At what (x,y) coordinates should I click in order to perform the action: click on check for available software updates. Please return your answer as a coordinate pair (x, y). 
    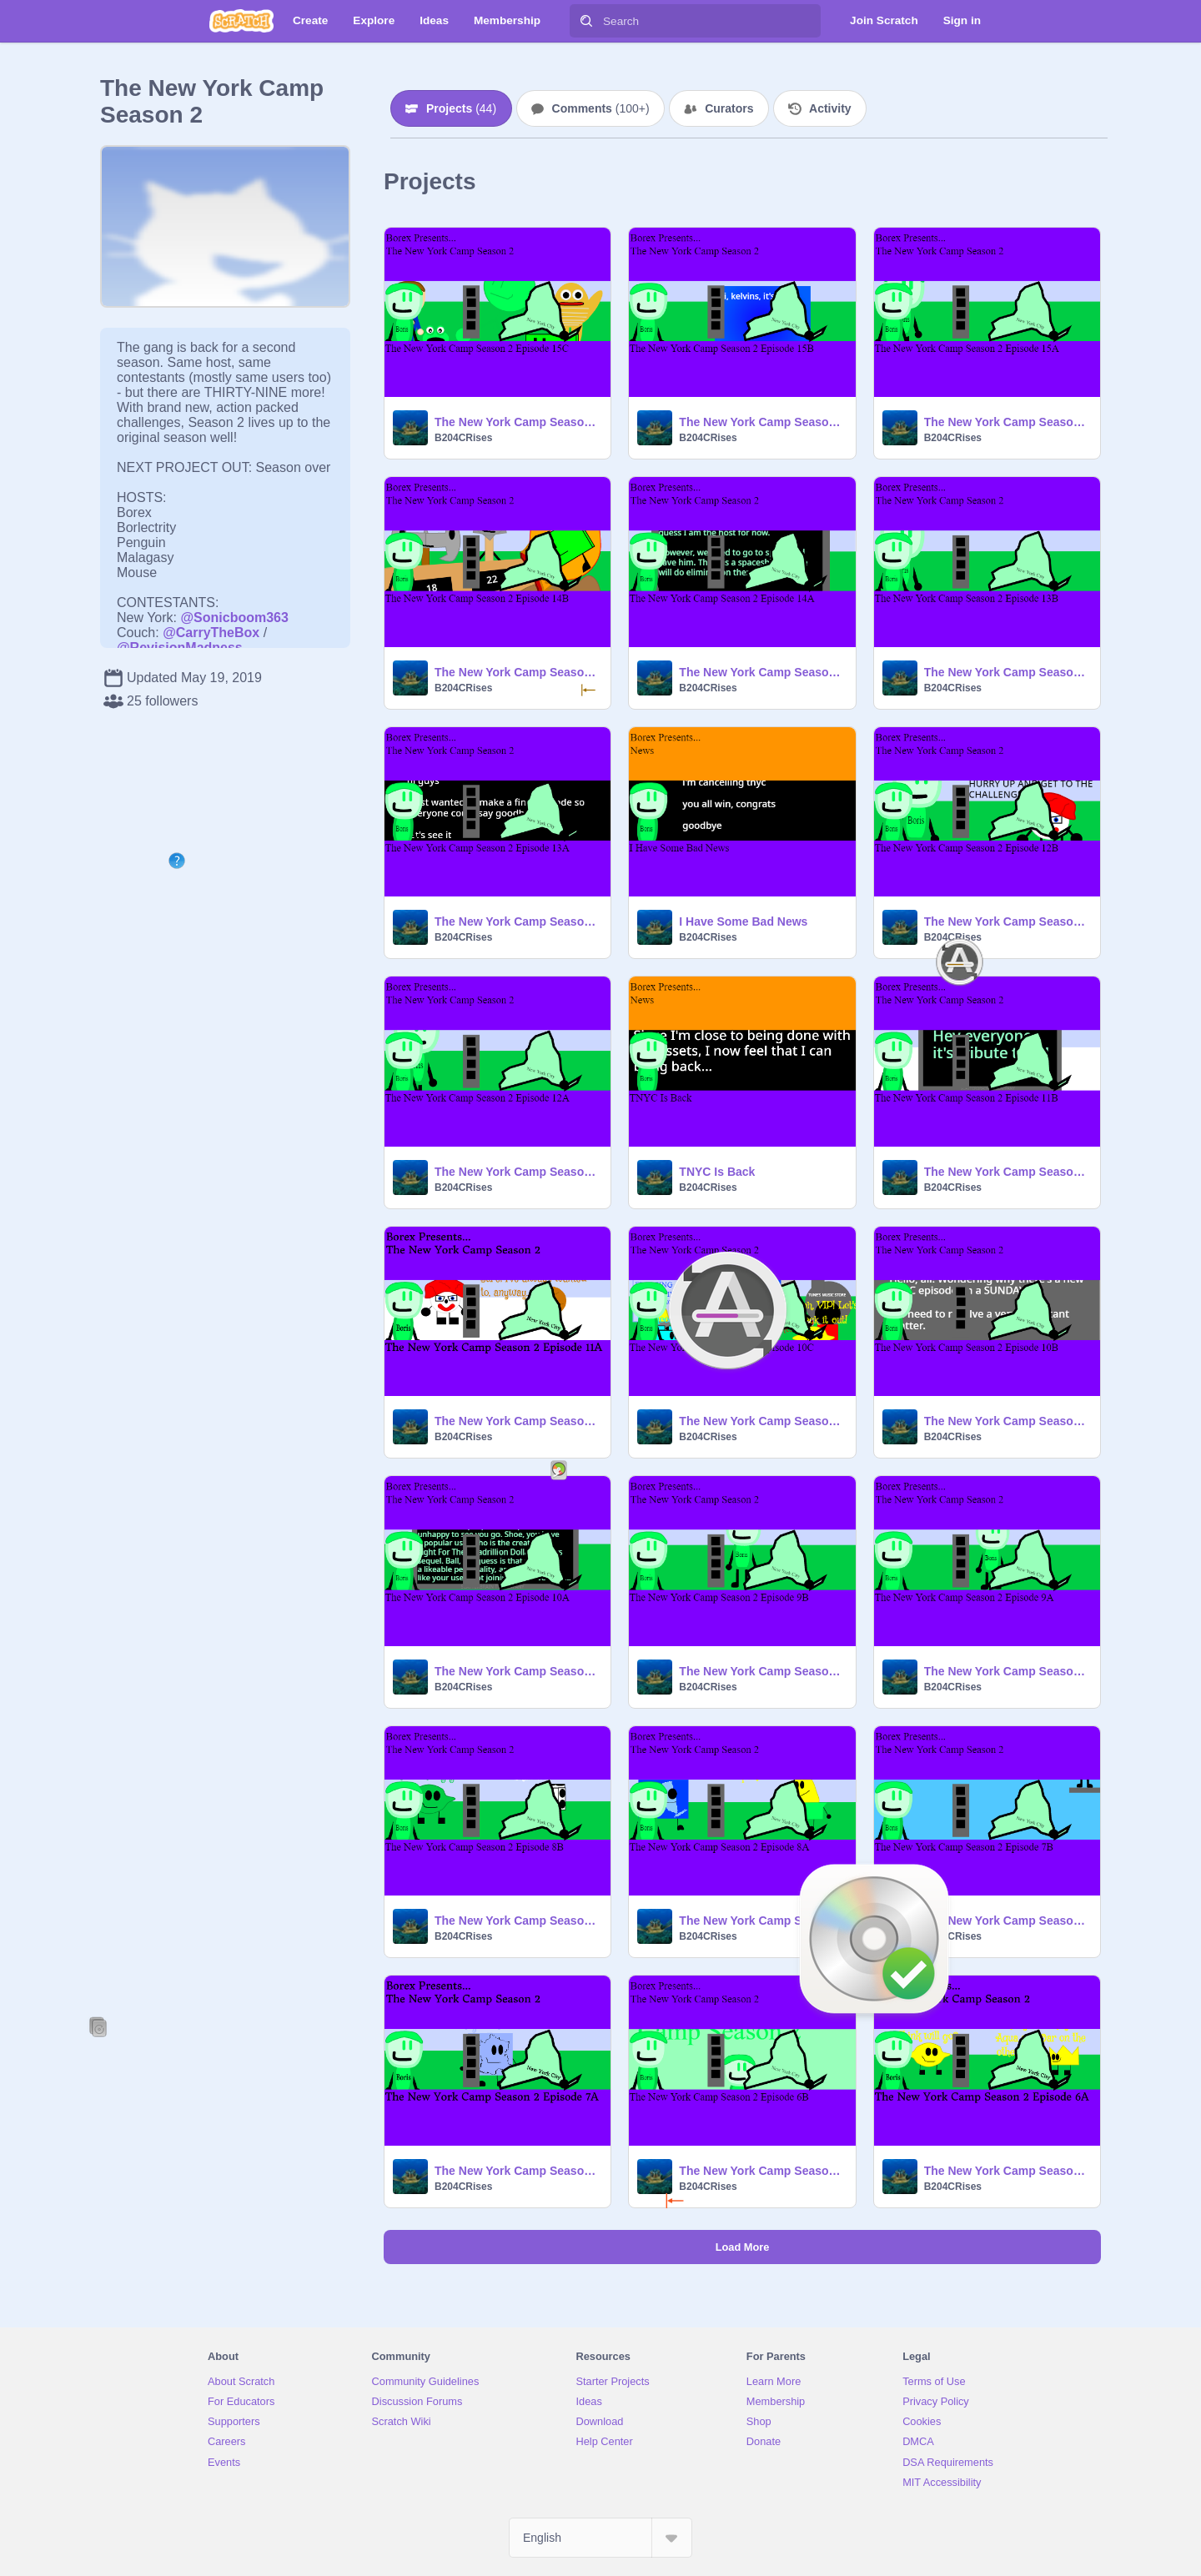
    Looking at the image, I should click on (727, 1310).